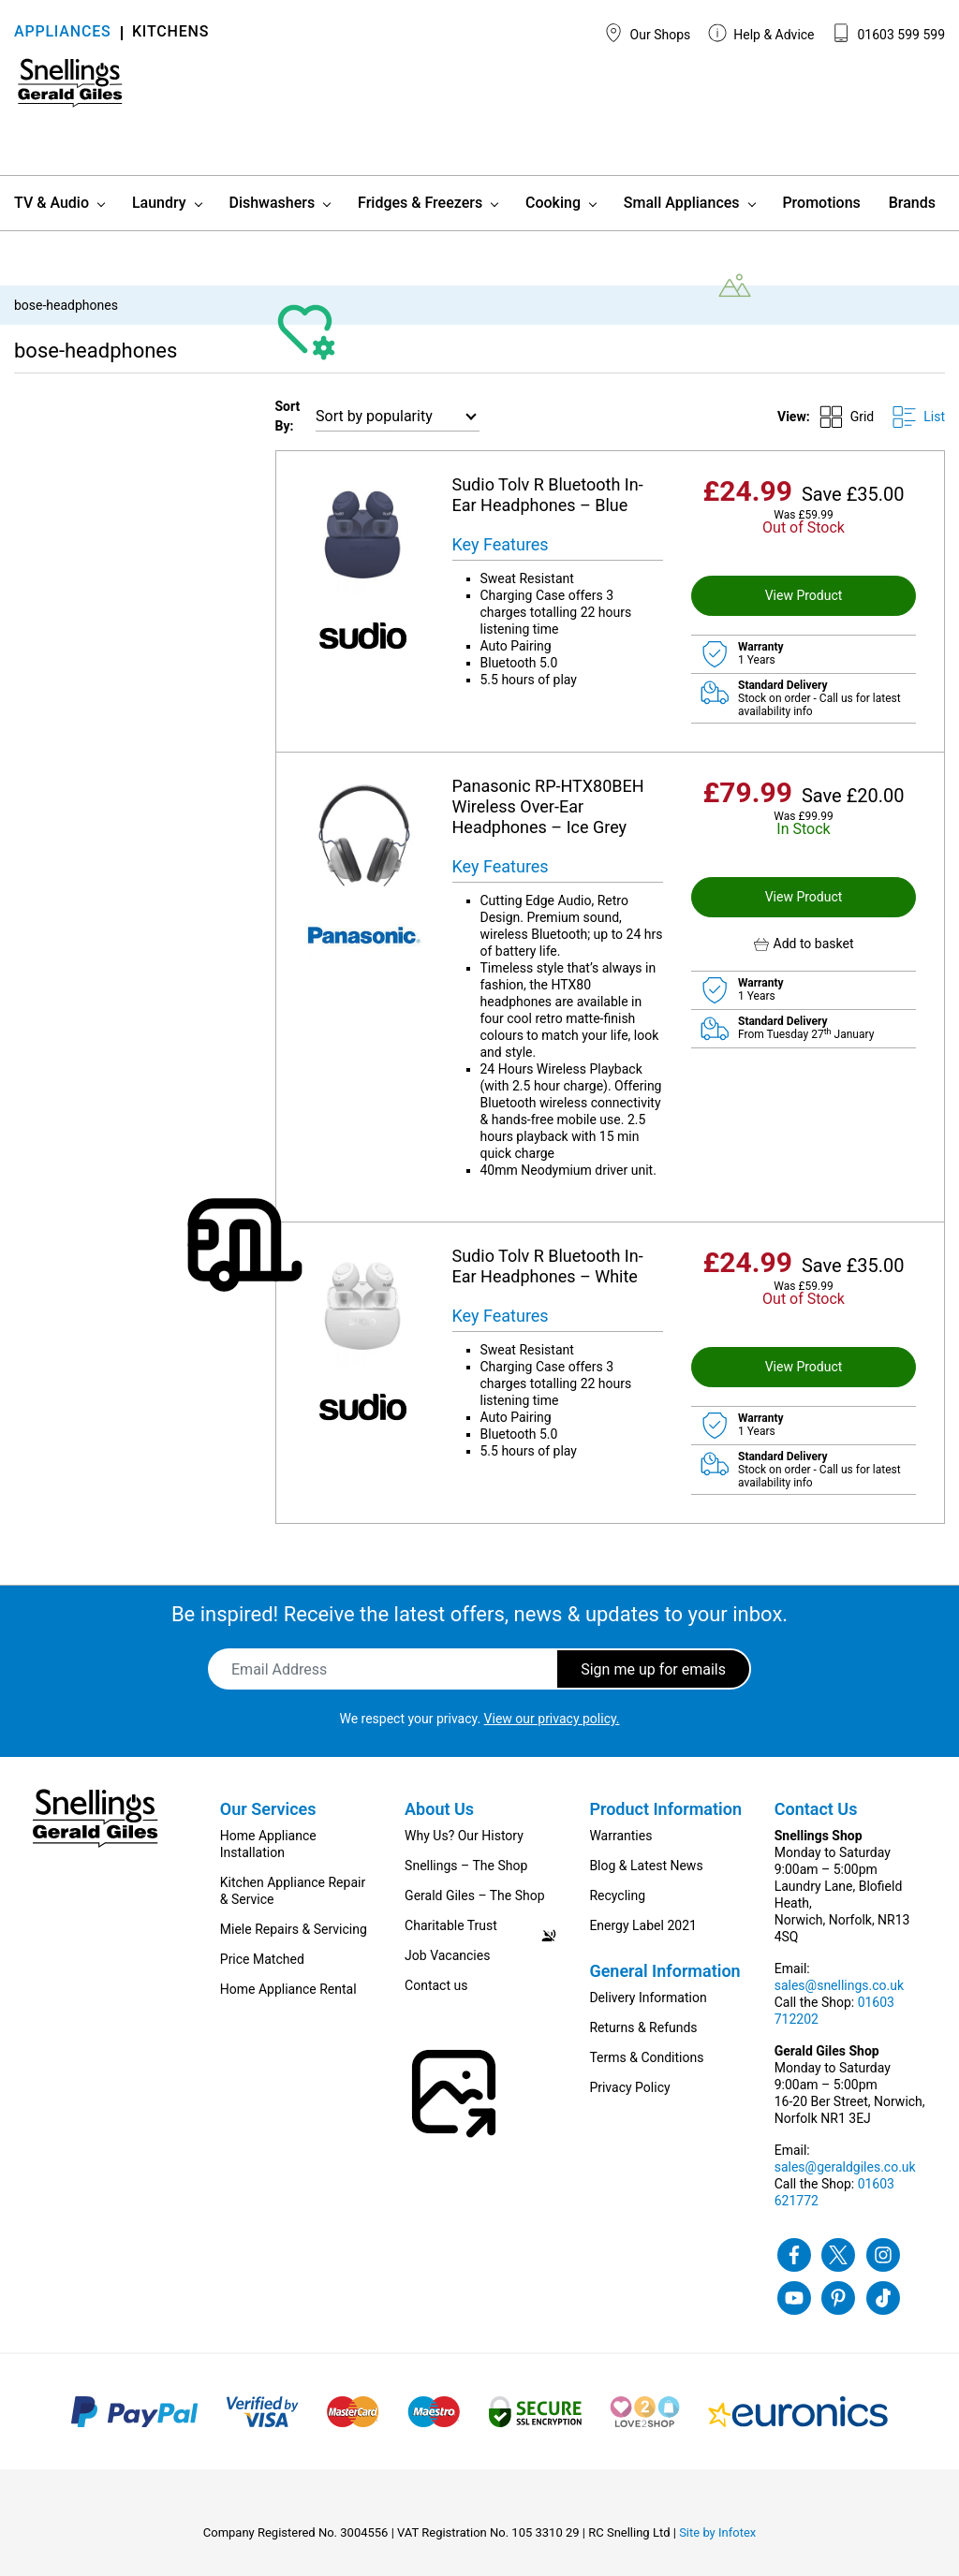 Image resolution: width=959 pixels, height=2576 pixels. I want to click on manage favorites settings, so click(304, 329).